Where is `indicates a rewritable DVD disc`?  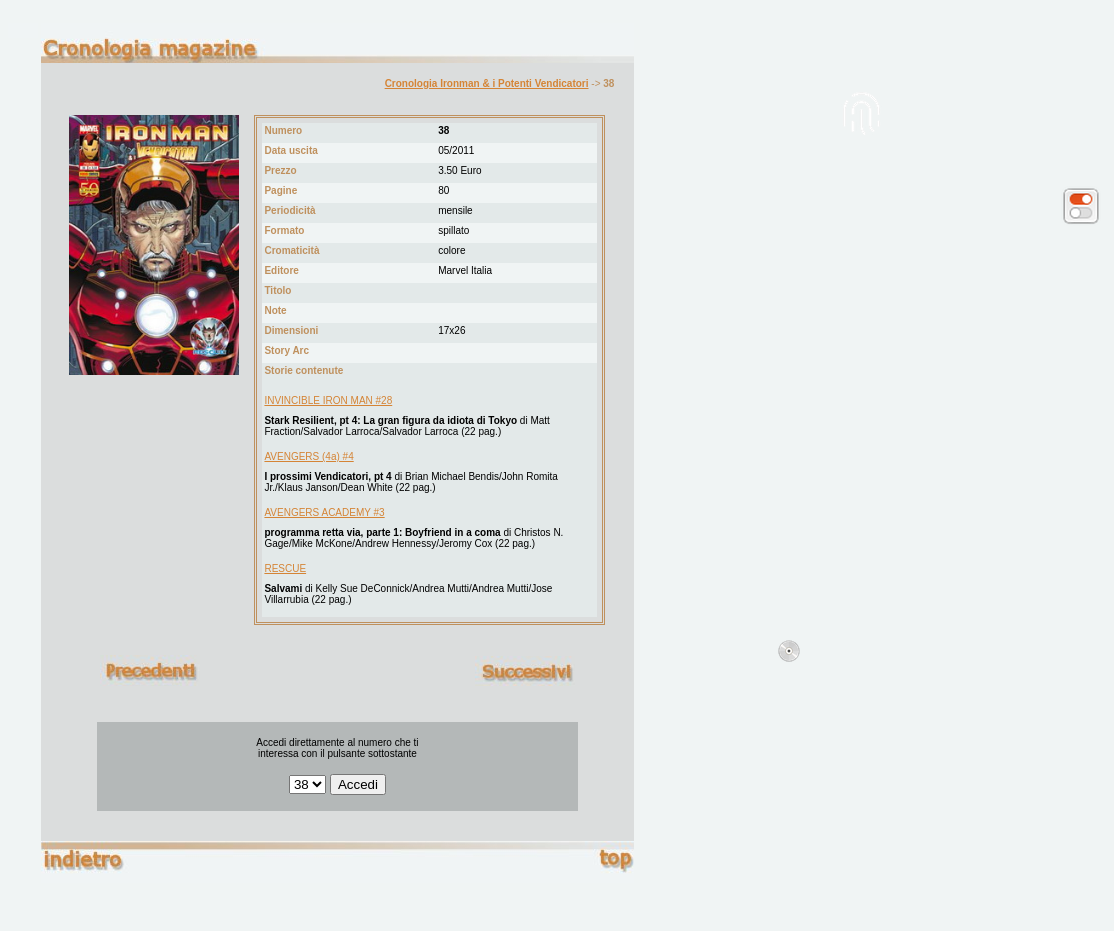 indicates a rewritable DVD disc is located at coordinates (789, 651).